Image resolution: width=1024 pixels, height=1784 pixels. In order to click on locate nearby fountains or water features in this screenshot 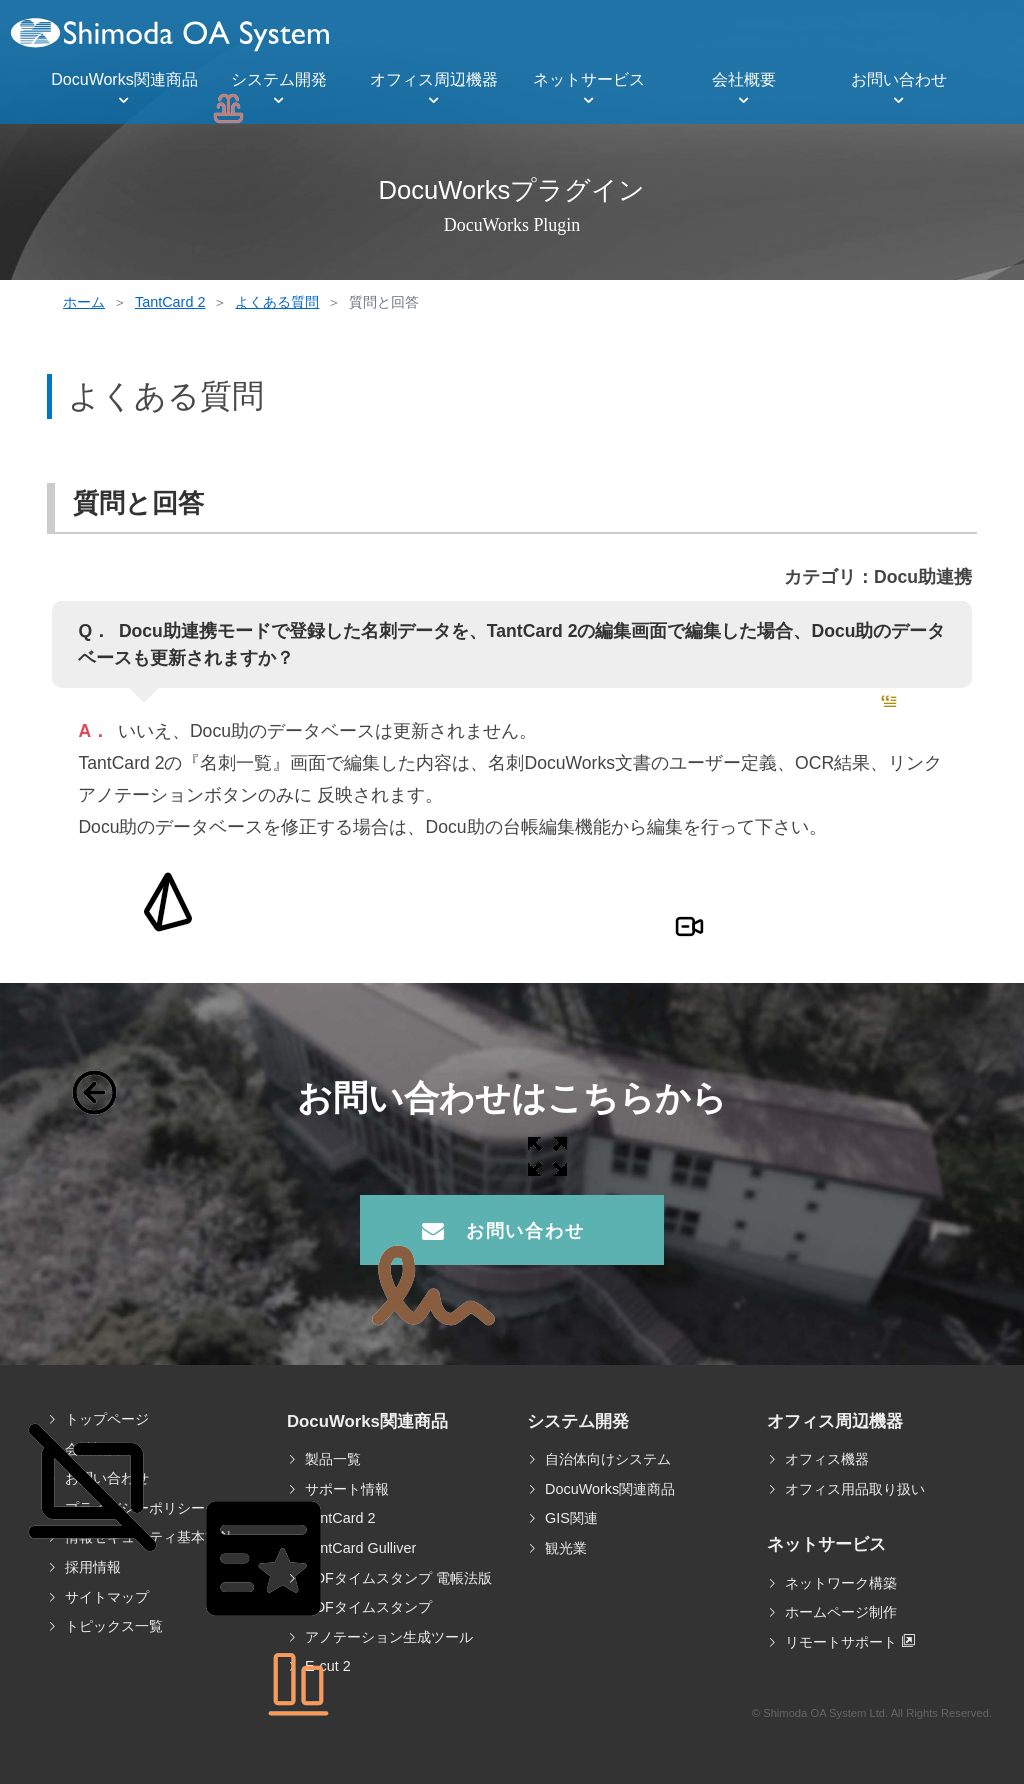, I will do `click(228, 108)`.